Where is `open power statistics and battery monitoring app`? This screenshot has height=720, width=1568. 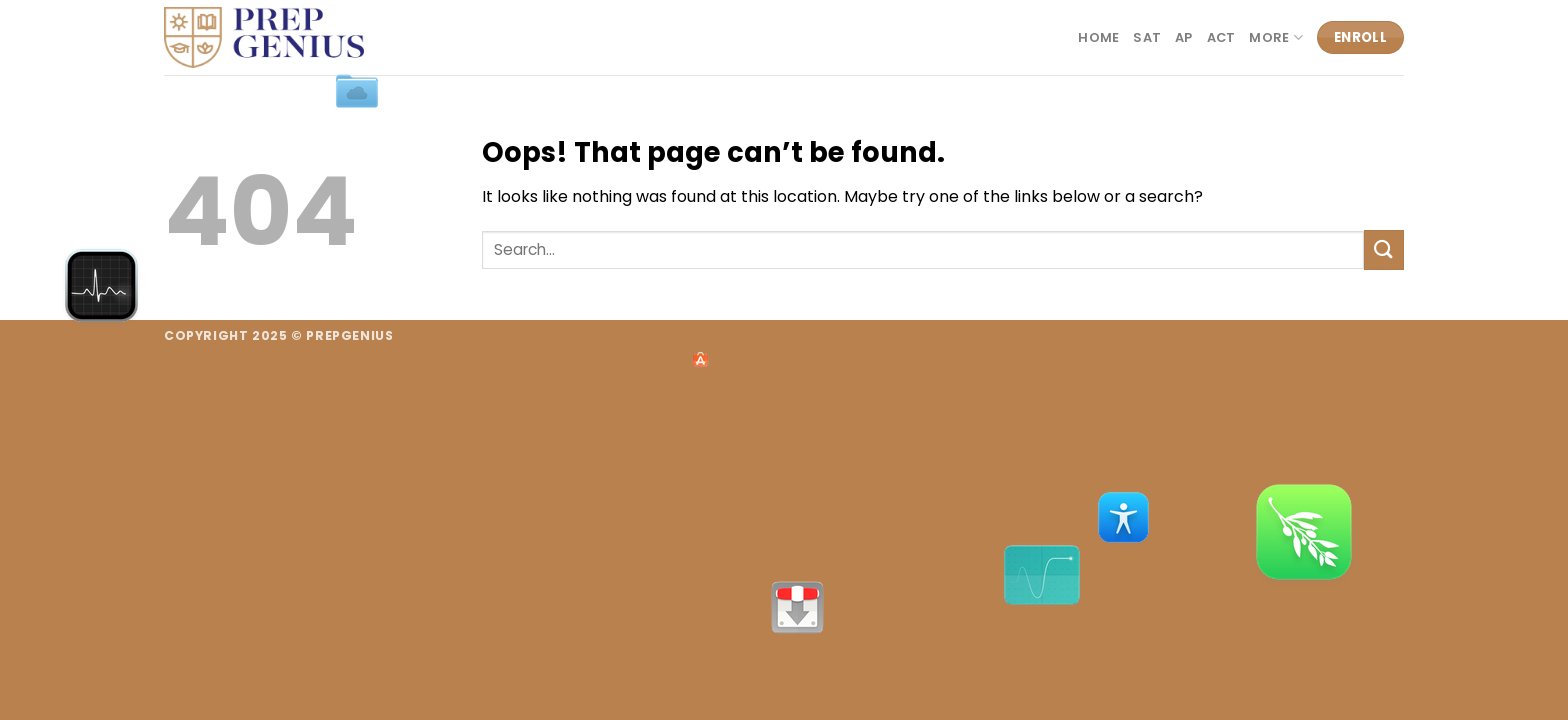 open power statistics and battery monitoring app is located at coordinates (101, 285).